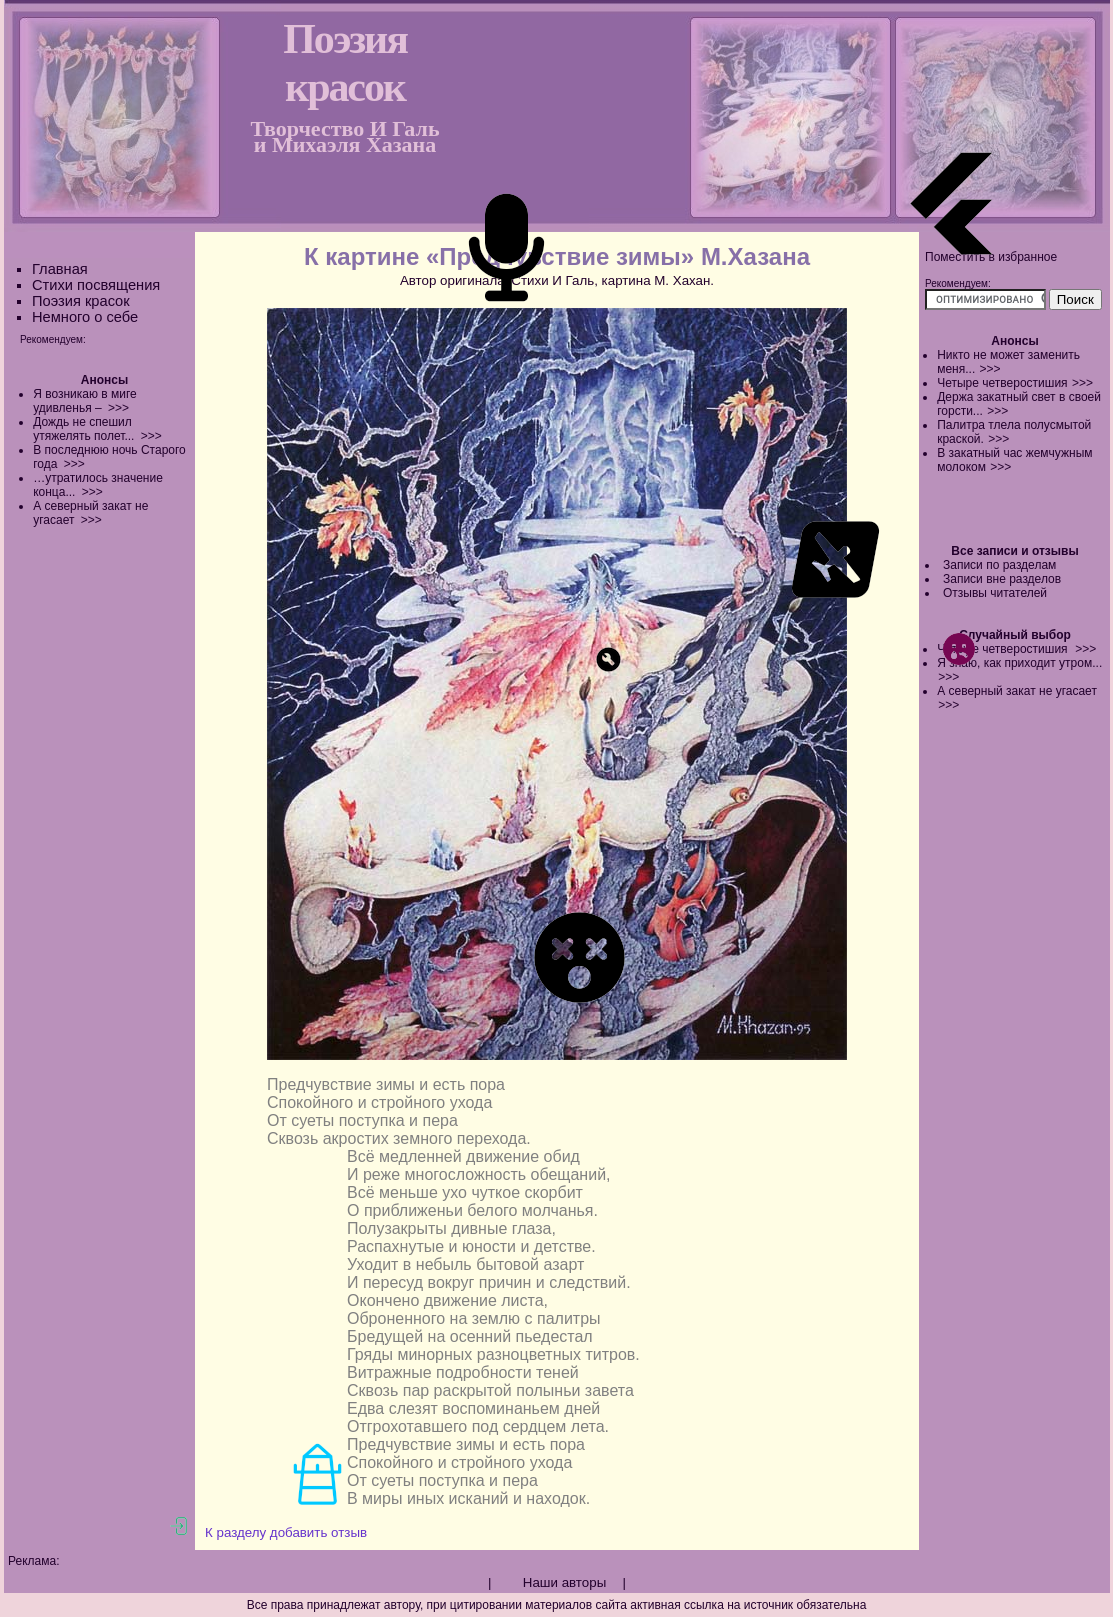  I want to click on access settings or configuration options, so click(608, 659).